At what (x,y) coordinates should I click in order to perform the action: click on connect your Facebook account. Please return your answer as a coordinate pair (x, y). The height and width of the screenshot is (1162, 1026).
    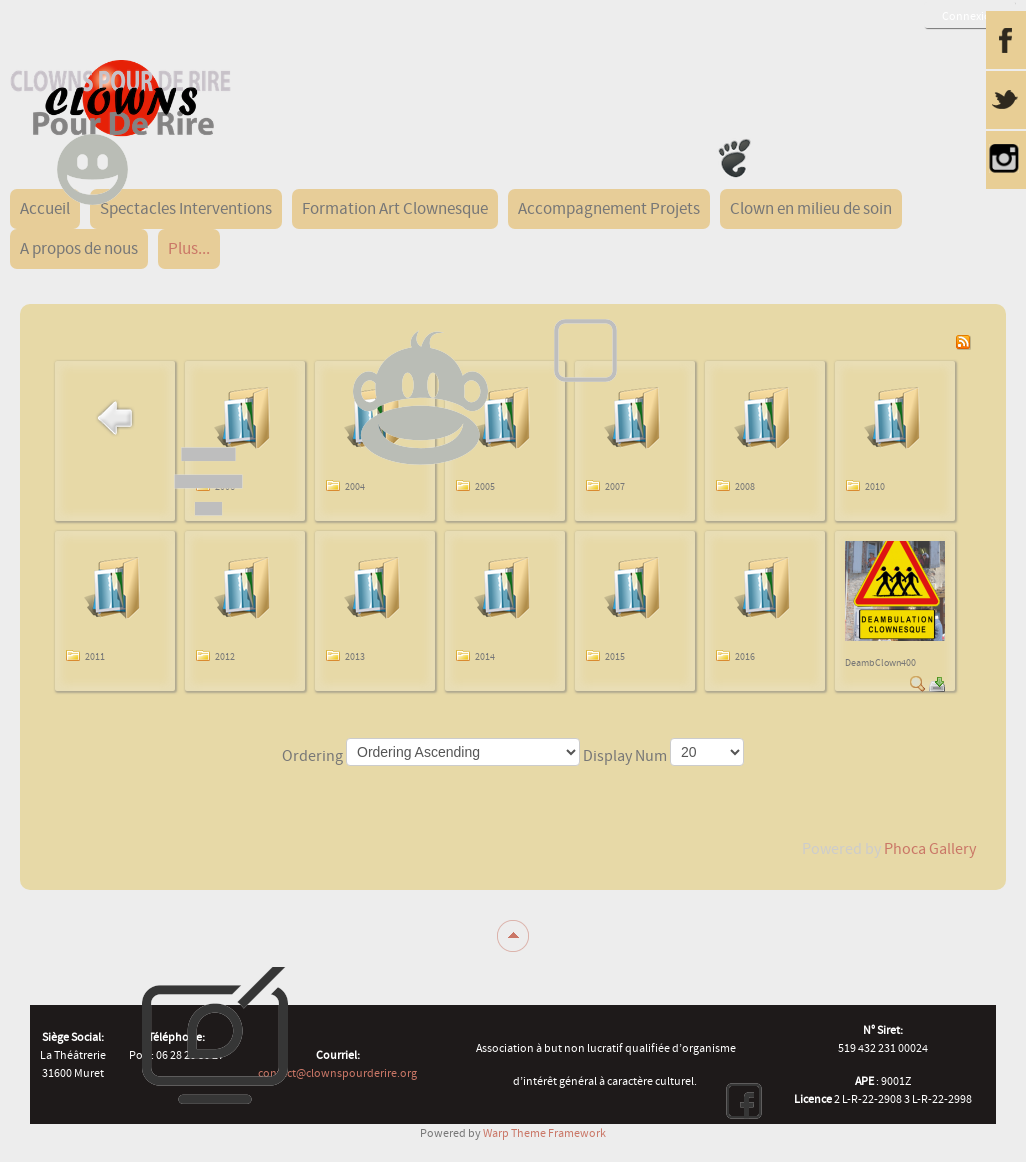
    Looking at the image, I should click on (744, 1101).